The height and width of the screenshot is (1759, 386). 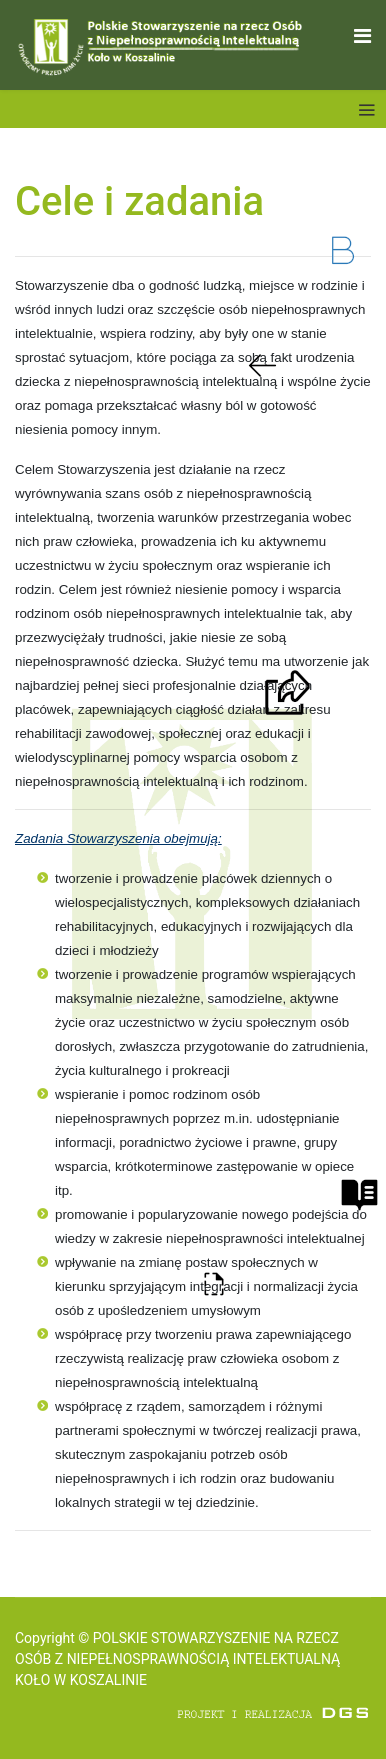 What do you see at coordinates (262, 365) in the screenshot?
I see `go back to the previous screen` at bounding box center [262, 365].